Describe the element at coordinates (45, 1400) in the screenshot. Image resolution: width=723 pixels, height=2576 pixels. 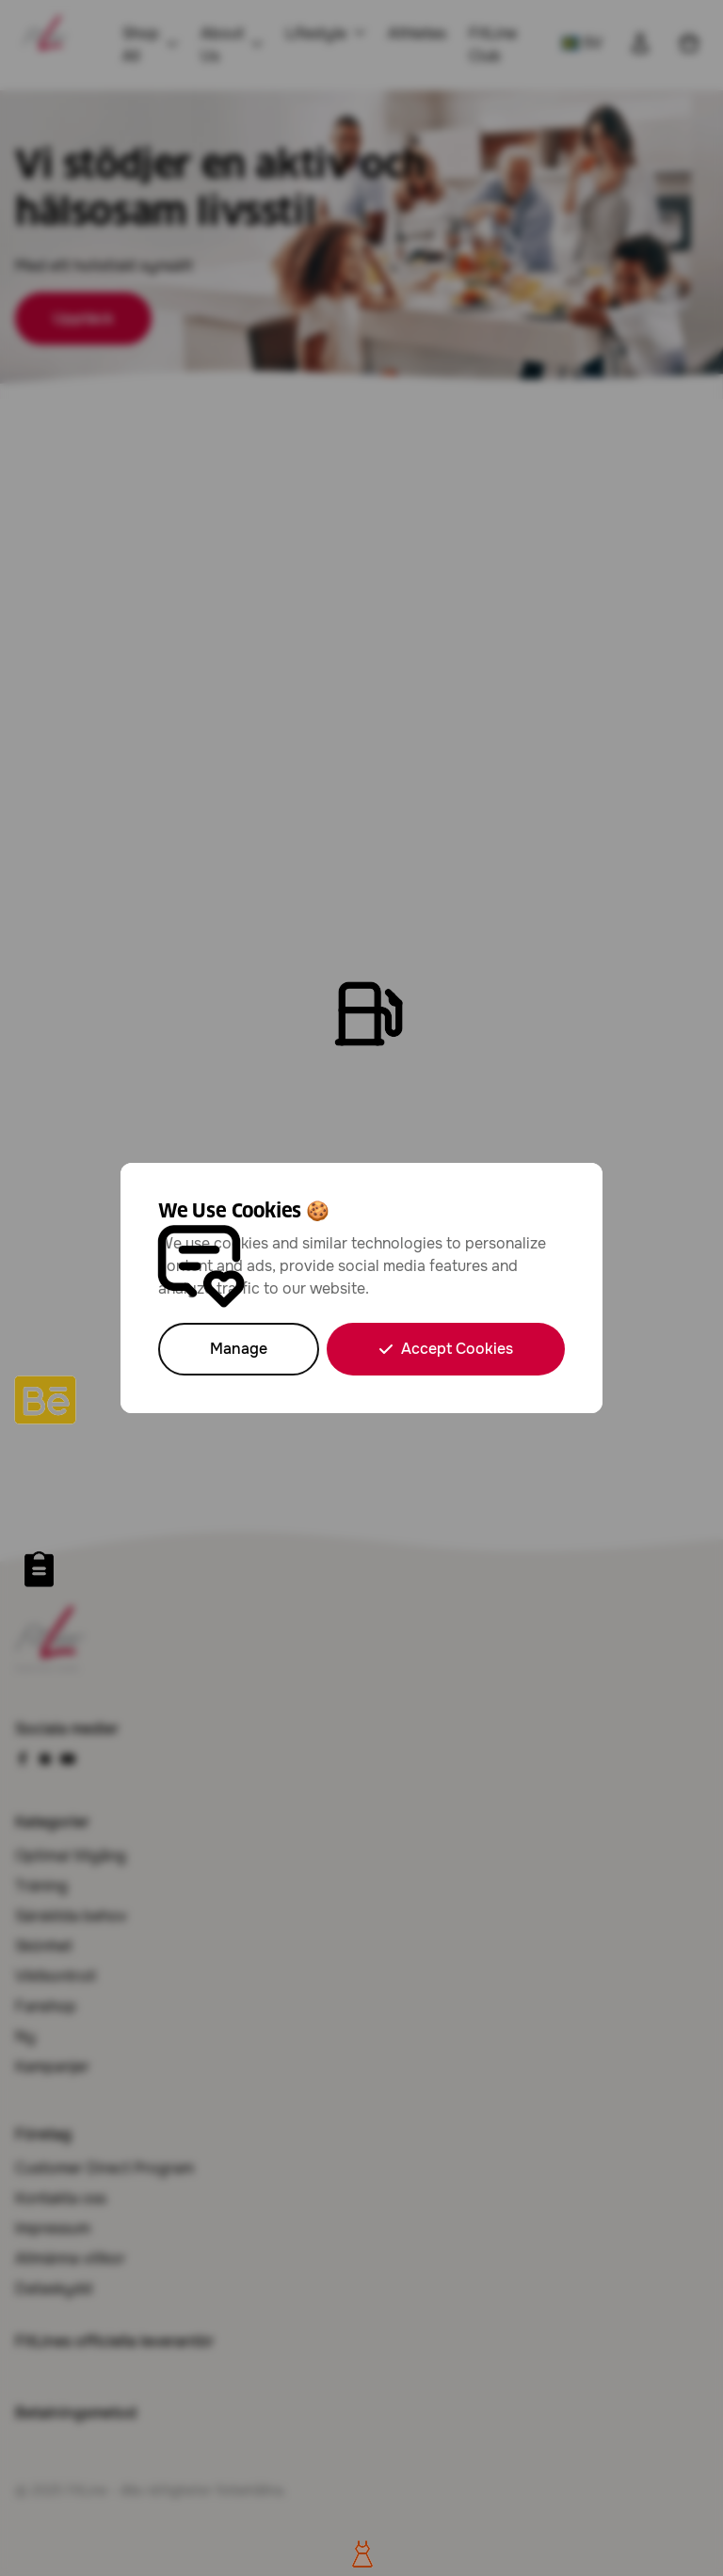
I see `view behance portfolio` at that location.